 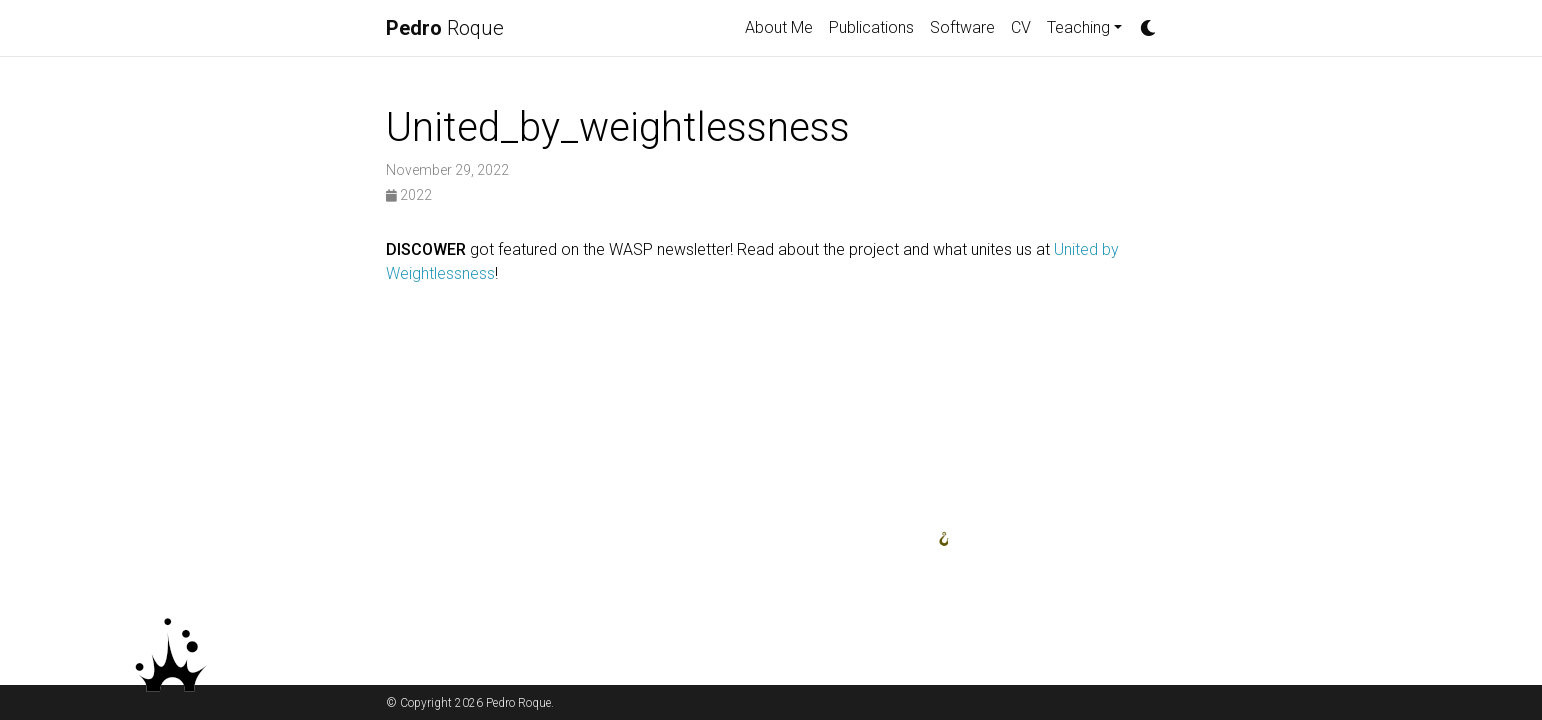 What do you see at coordinates (944, 539) in the screenshot?
I see `fishing or hook-related game mechanic` at bounding box center [944, 539].